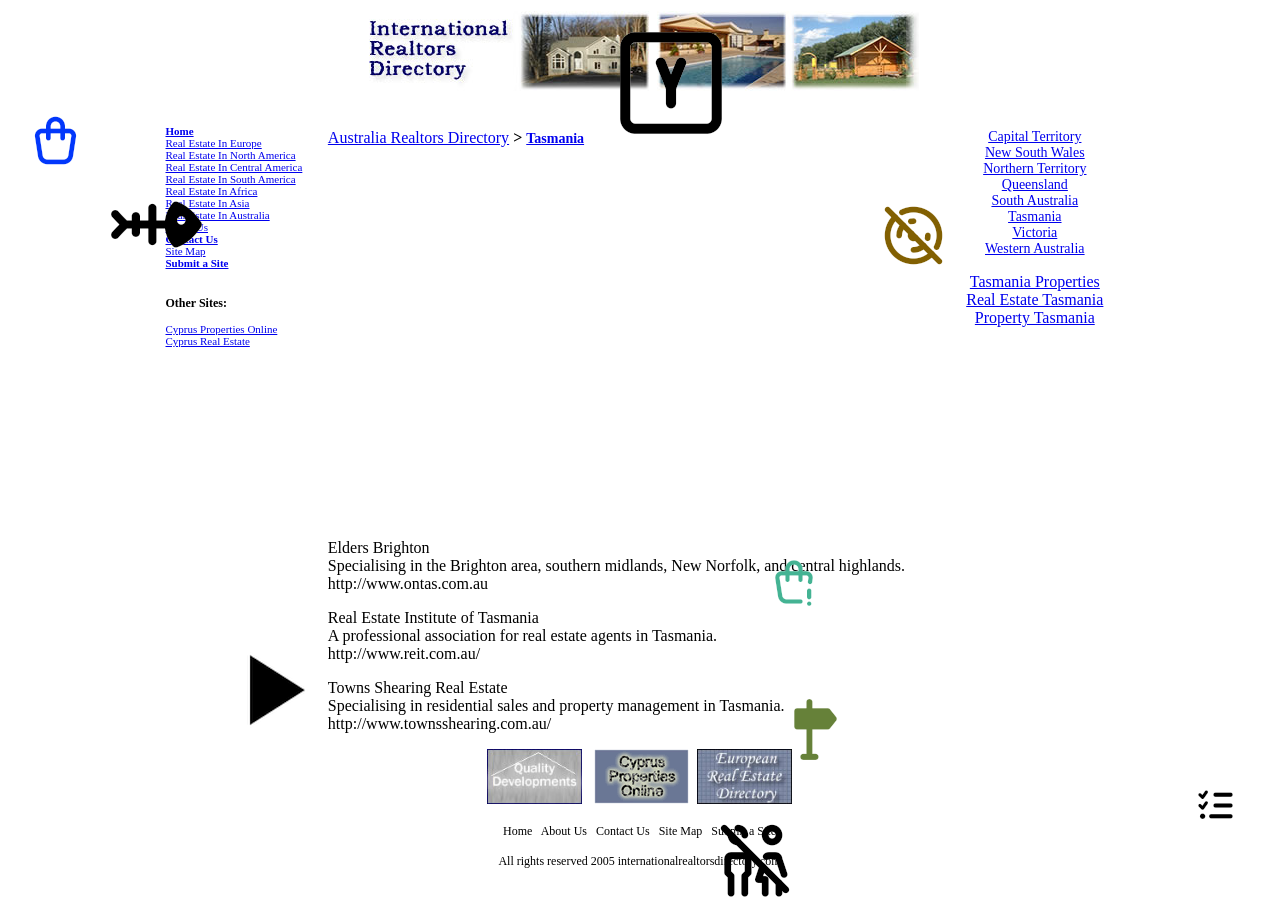 The height and width of the screenshot is (914, 1280). Describe the element at coordinates (913, 235) in the screenshot. I see `disc or media playback unavailable` at that location.